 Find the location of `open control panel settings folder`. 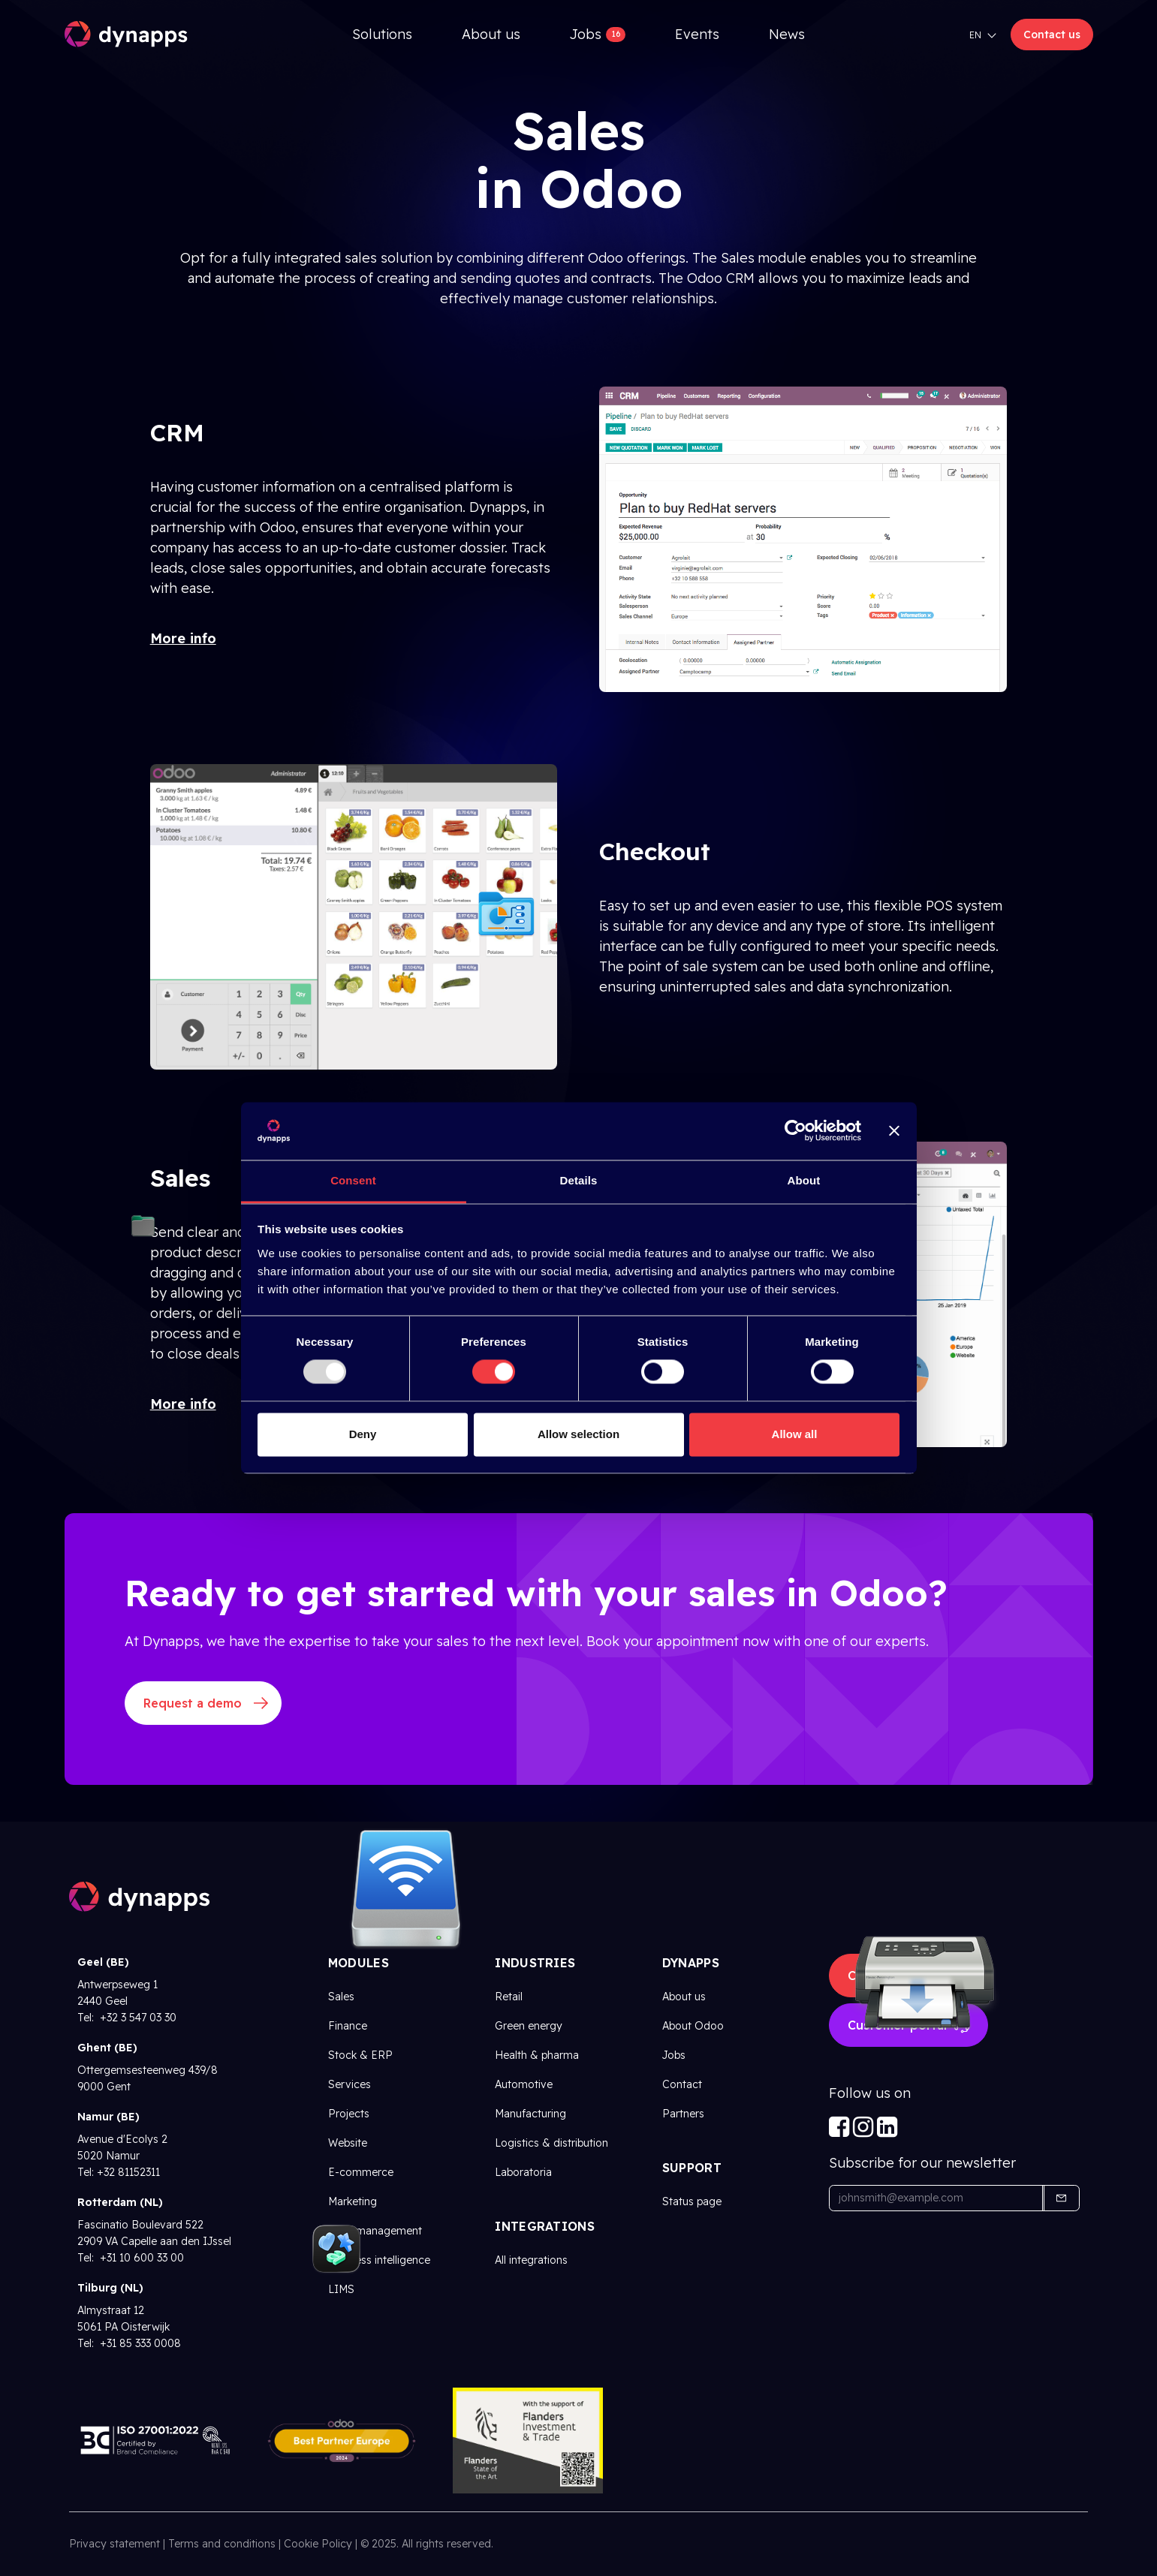

open control panel settings folder is located at coordinates (506, 915).